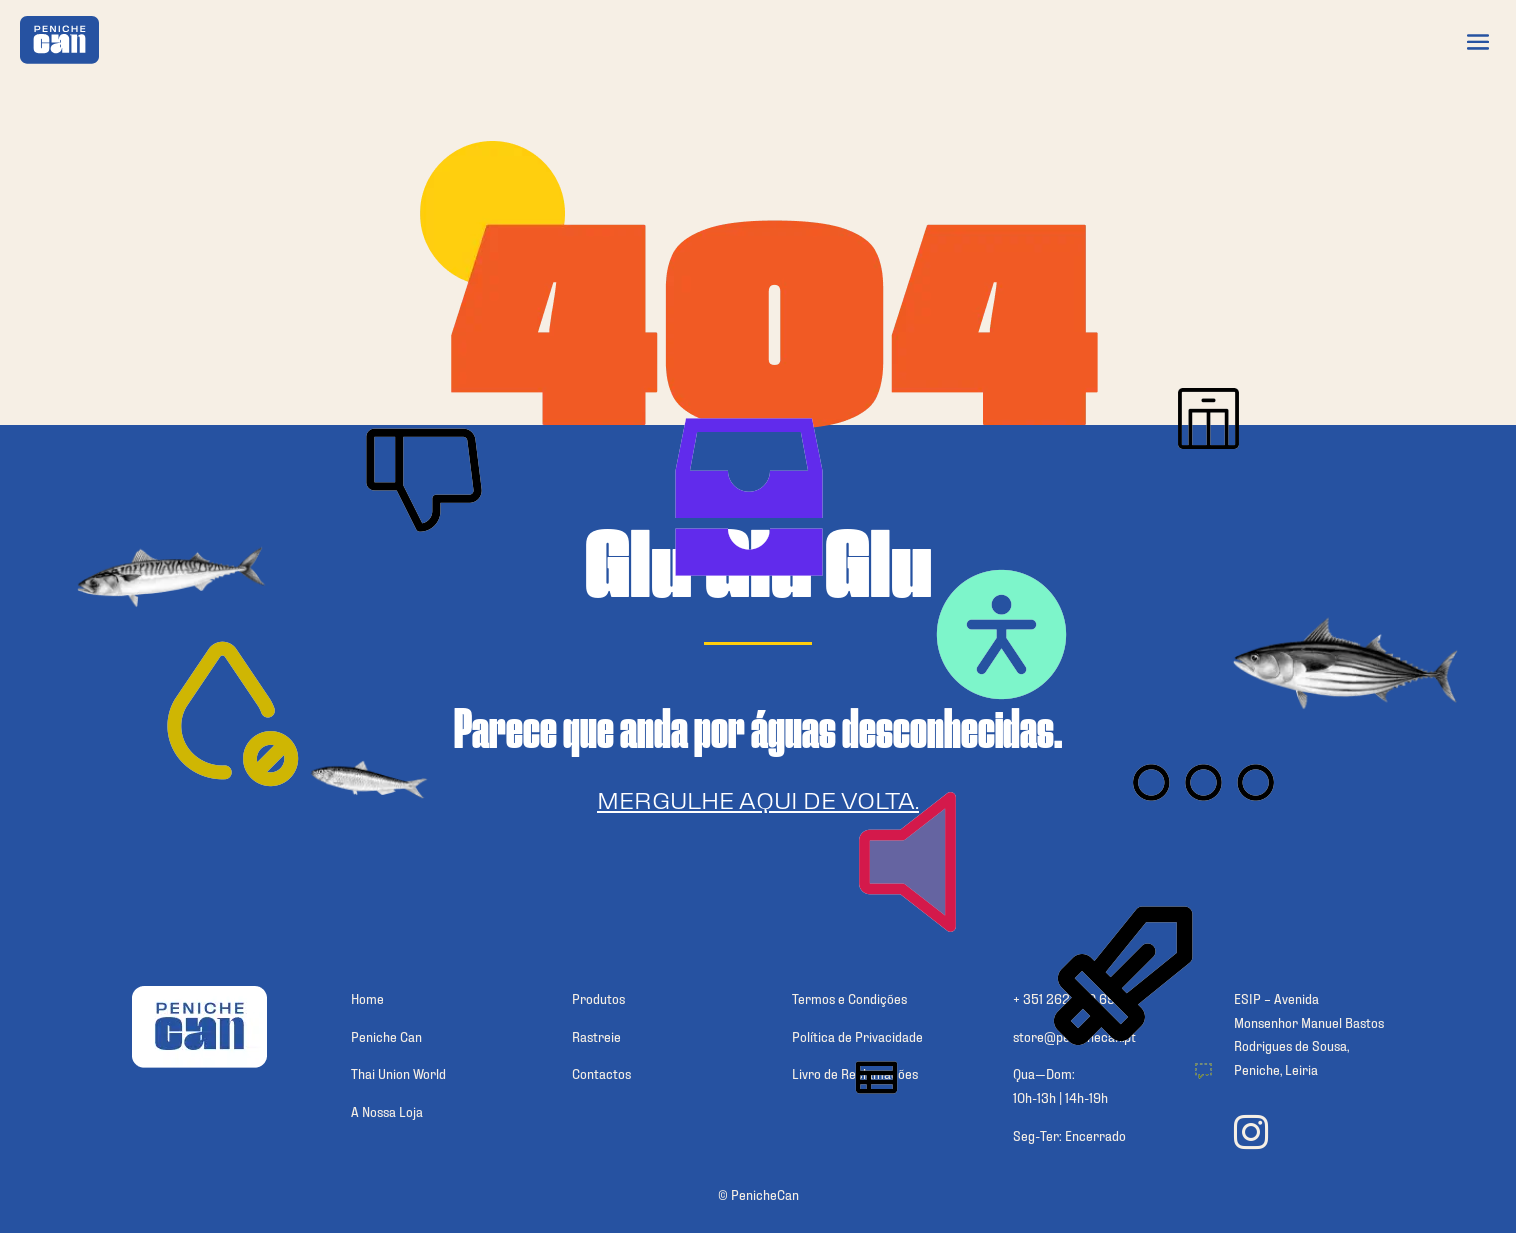  I want to click on view user profile, so click(1001, 634).